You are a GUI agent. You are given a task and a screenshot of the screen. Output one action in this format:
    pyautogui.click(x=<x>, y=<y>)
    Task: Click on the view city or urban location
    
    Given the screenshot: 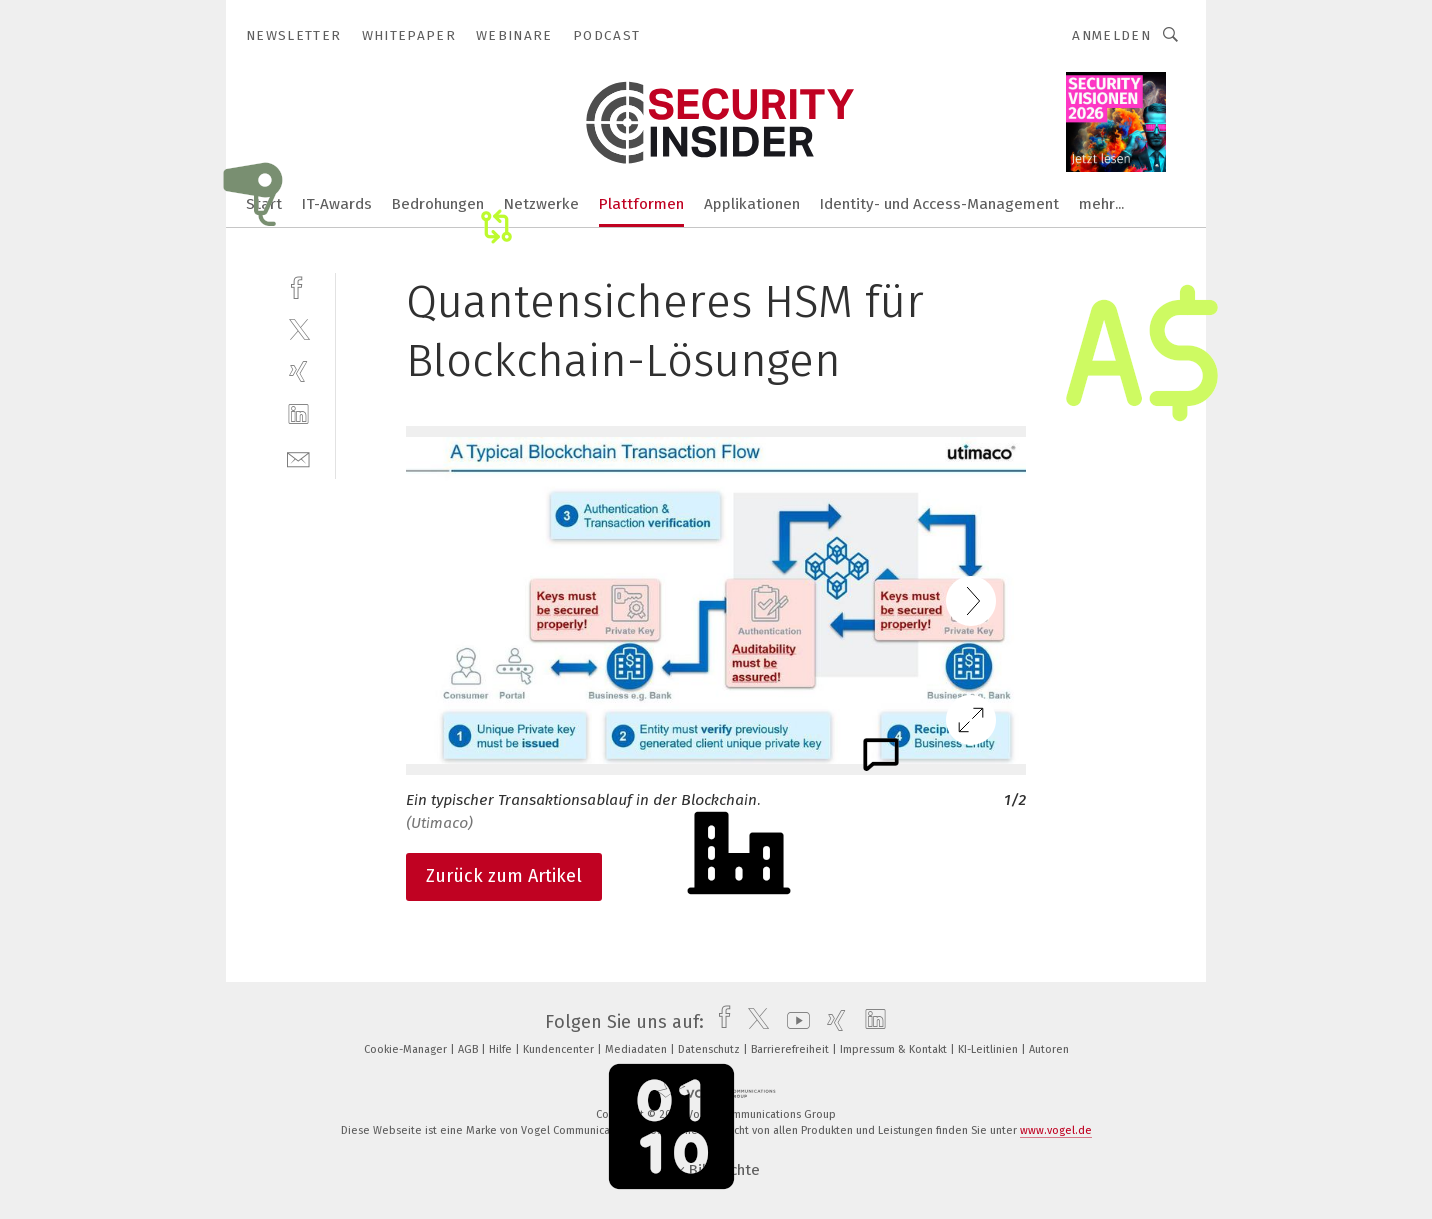 What is the action you would take?
    pyautogui.click(x=739, y=853)
    